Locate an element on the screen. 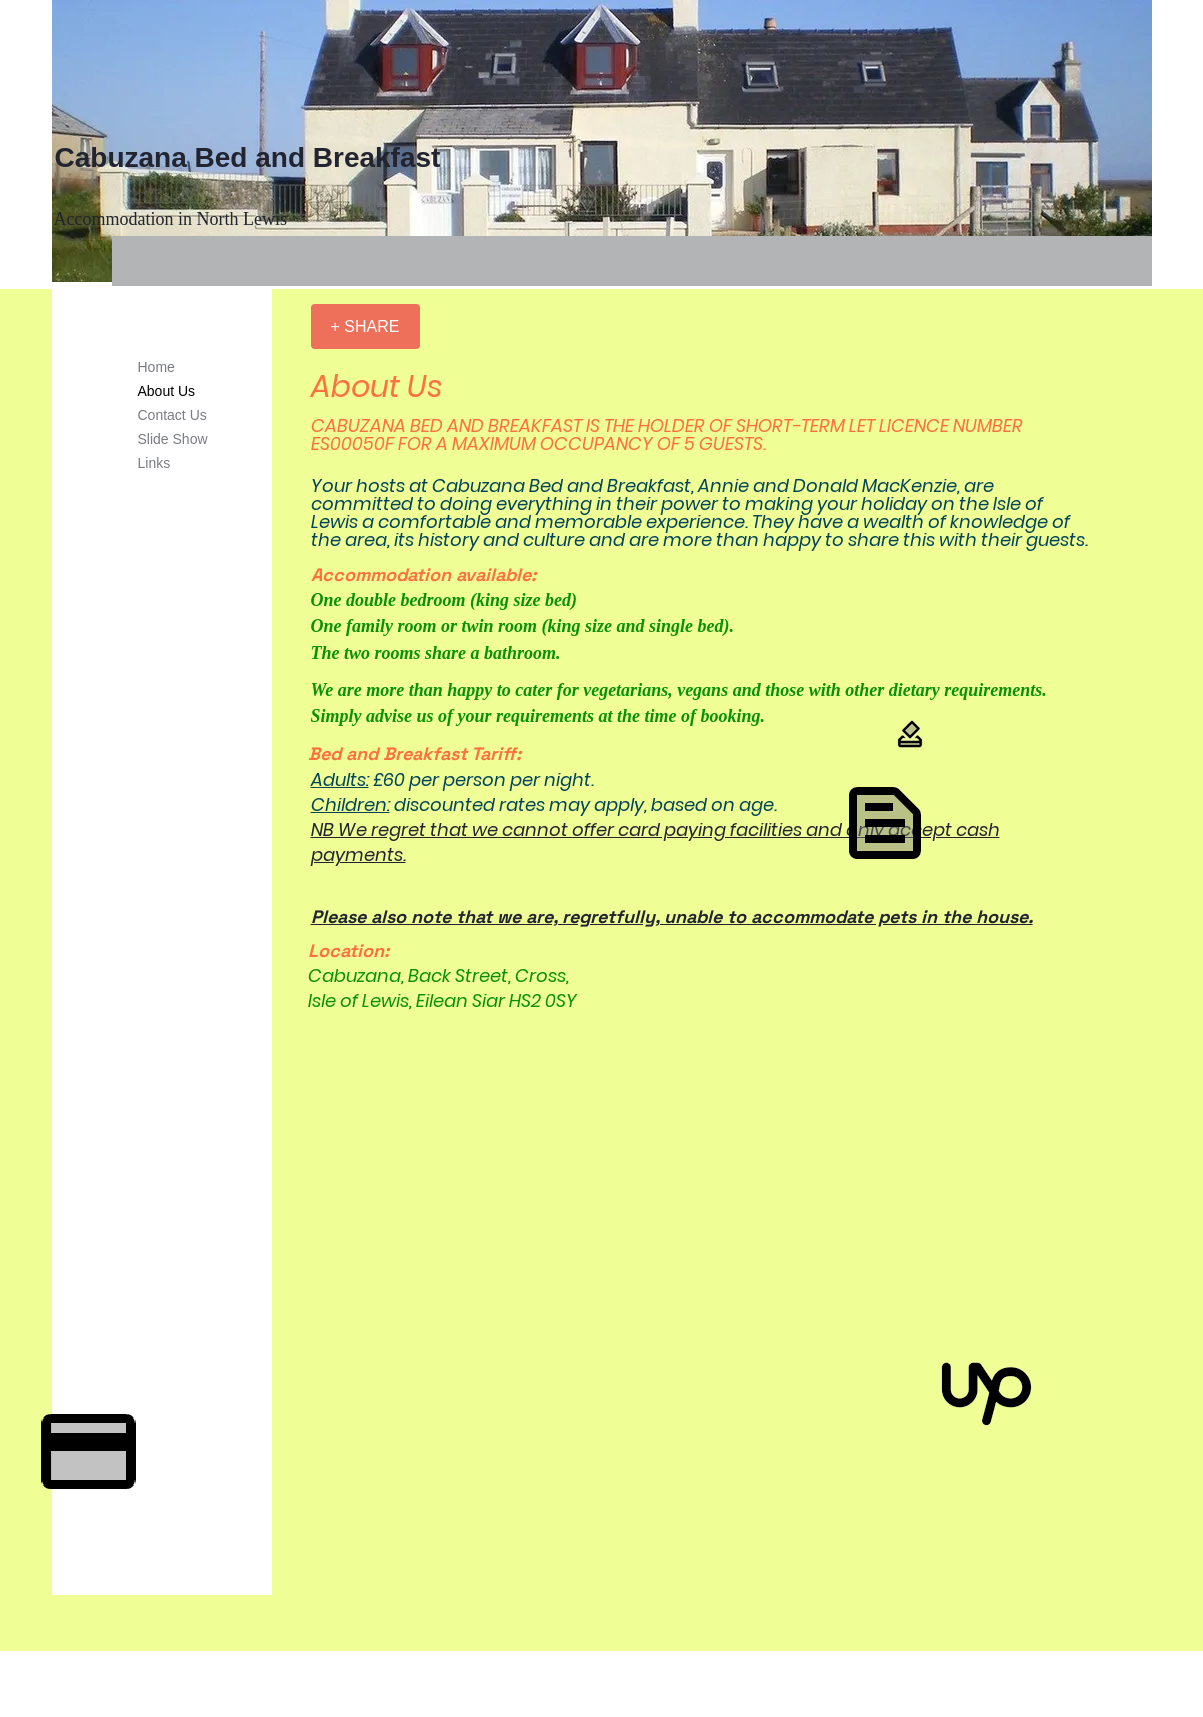 Image resolution: width=1203 pixels, height=1717 pixels. view text document or snippet is located at coordinates (885, 823).